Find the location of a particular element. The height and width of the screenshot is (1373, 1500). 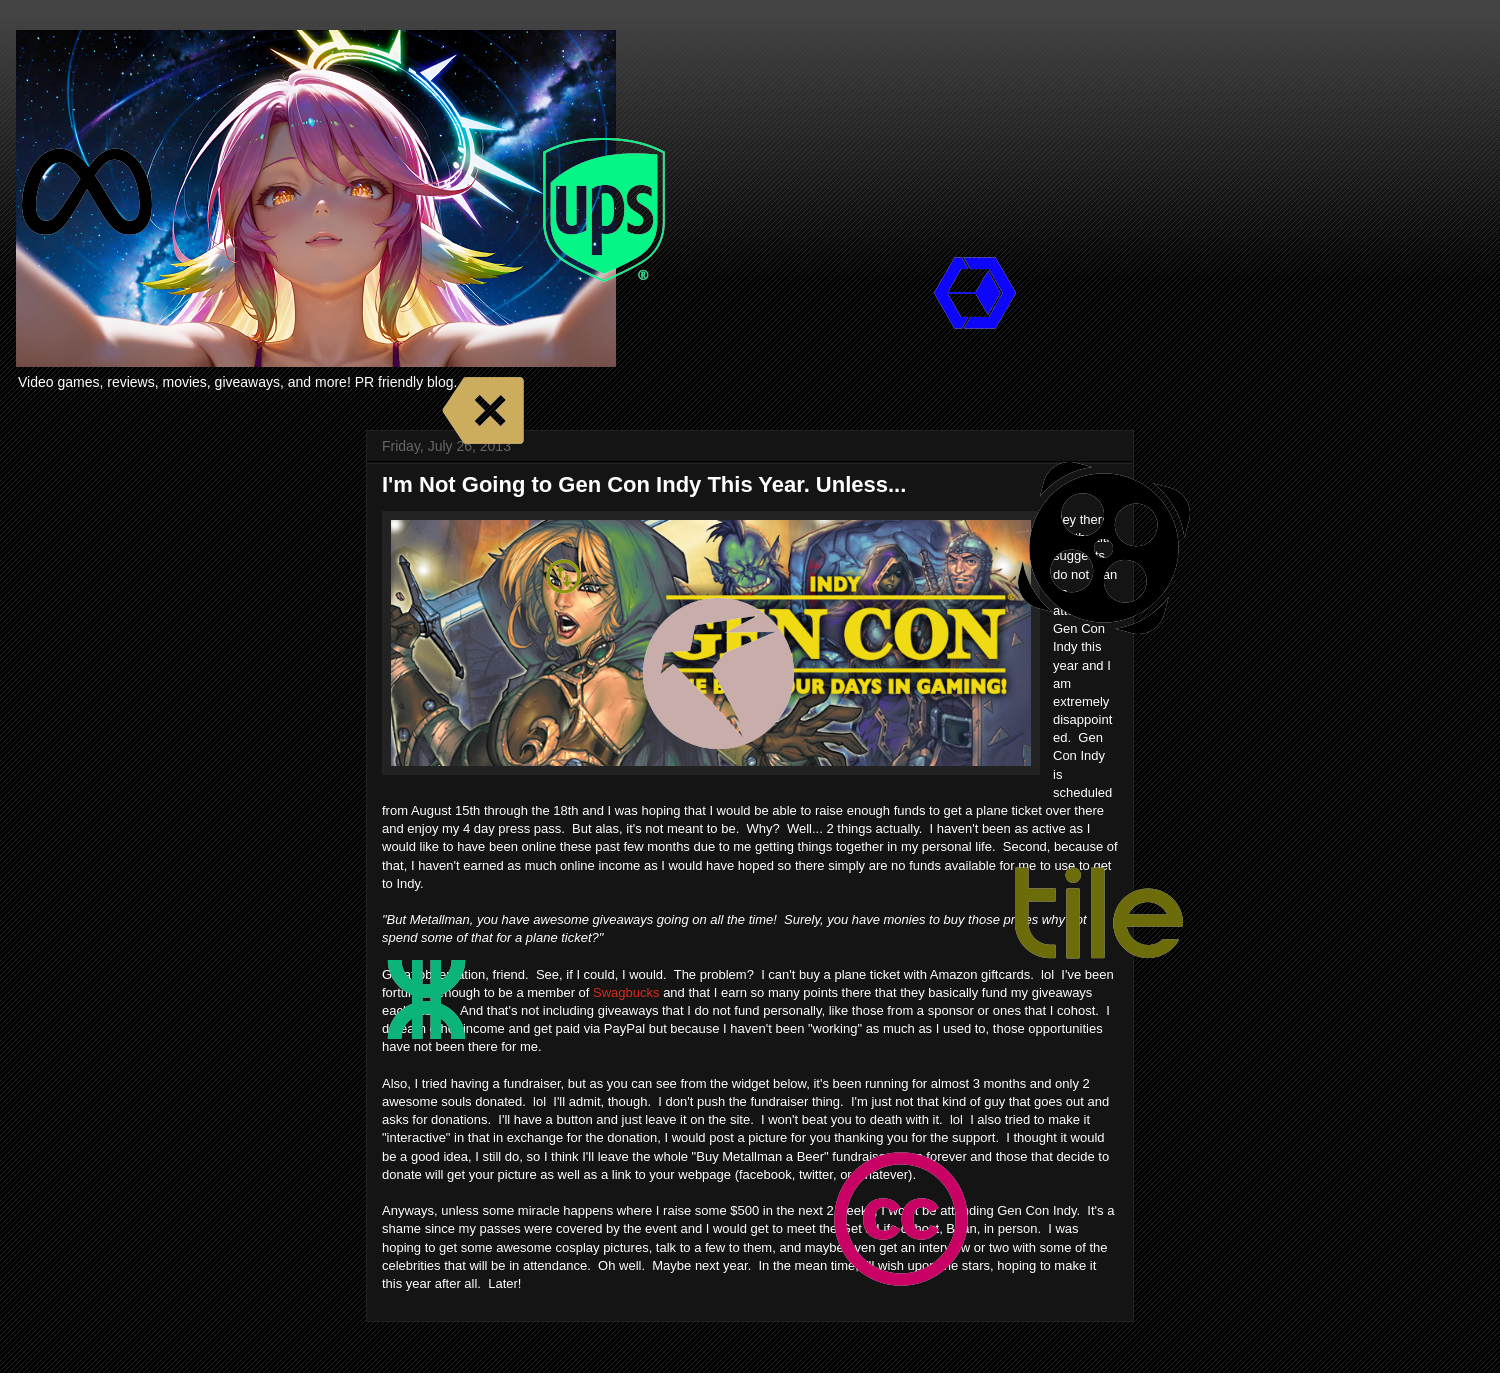

meta company logo is located at coordinates (87, 192).